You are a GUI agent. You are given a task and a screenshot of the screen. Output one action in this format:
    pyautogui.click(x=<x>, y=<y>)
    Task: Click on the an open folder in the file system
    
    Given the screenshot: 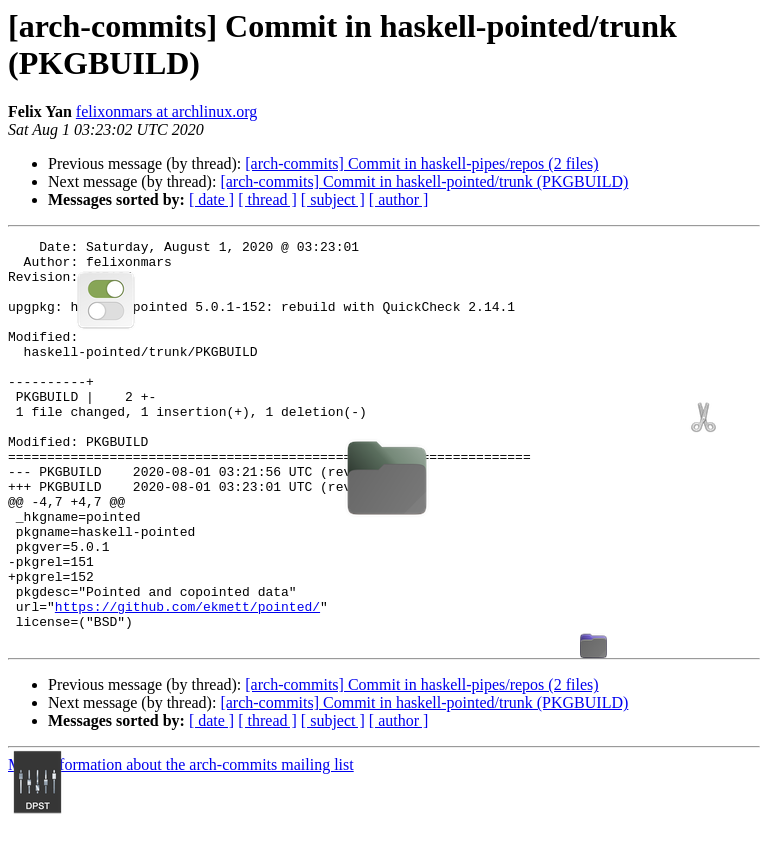 What is the action you would take?
    pyautogui.click(x=387, y=478)
    